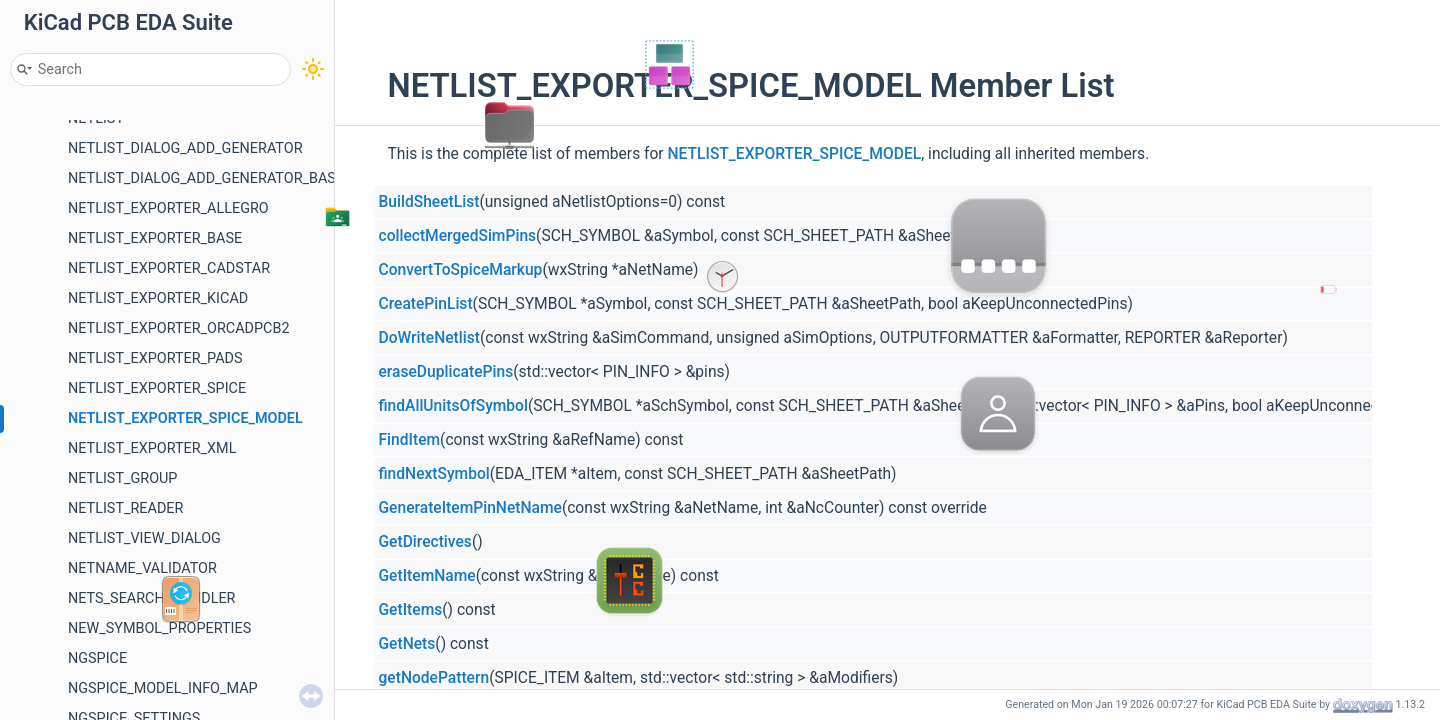 The width and height of the screenshot is (1440, 720). What do you see at coordinates (669, 64) in the screenshot?
I see `select all items in the current view` at bounding box center [669, 64].